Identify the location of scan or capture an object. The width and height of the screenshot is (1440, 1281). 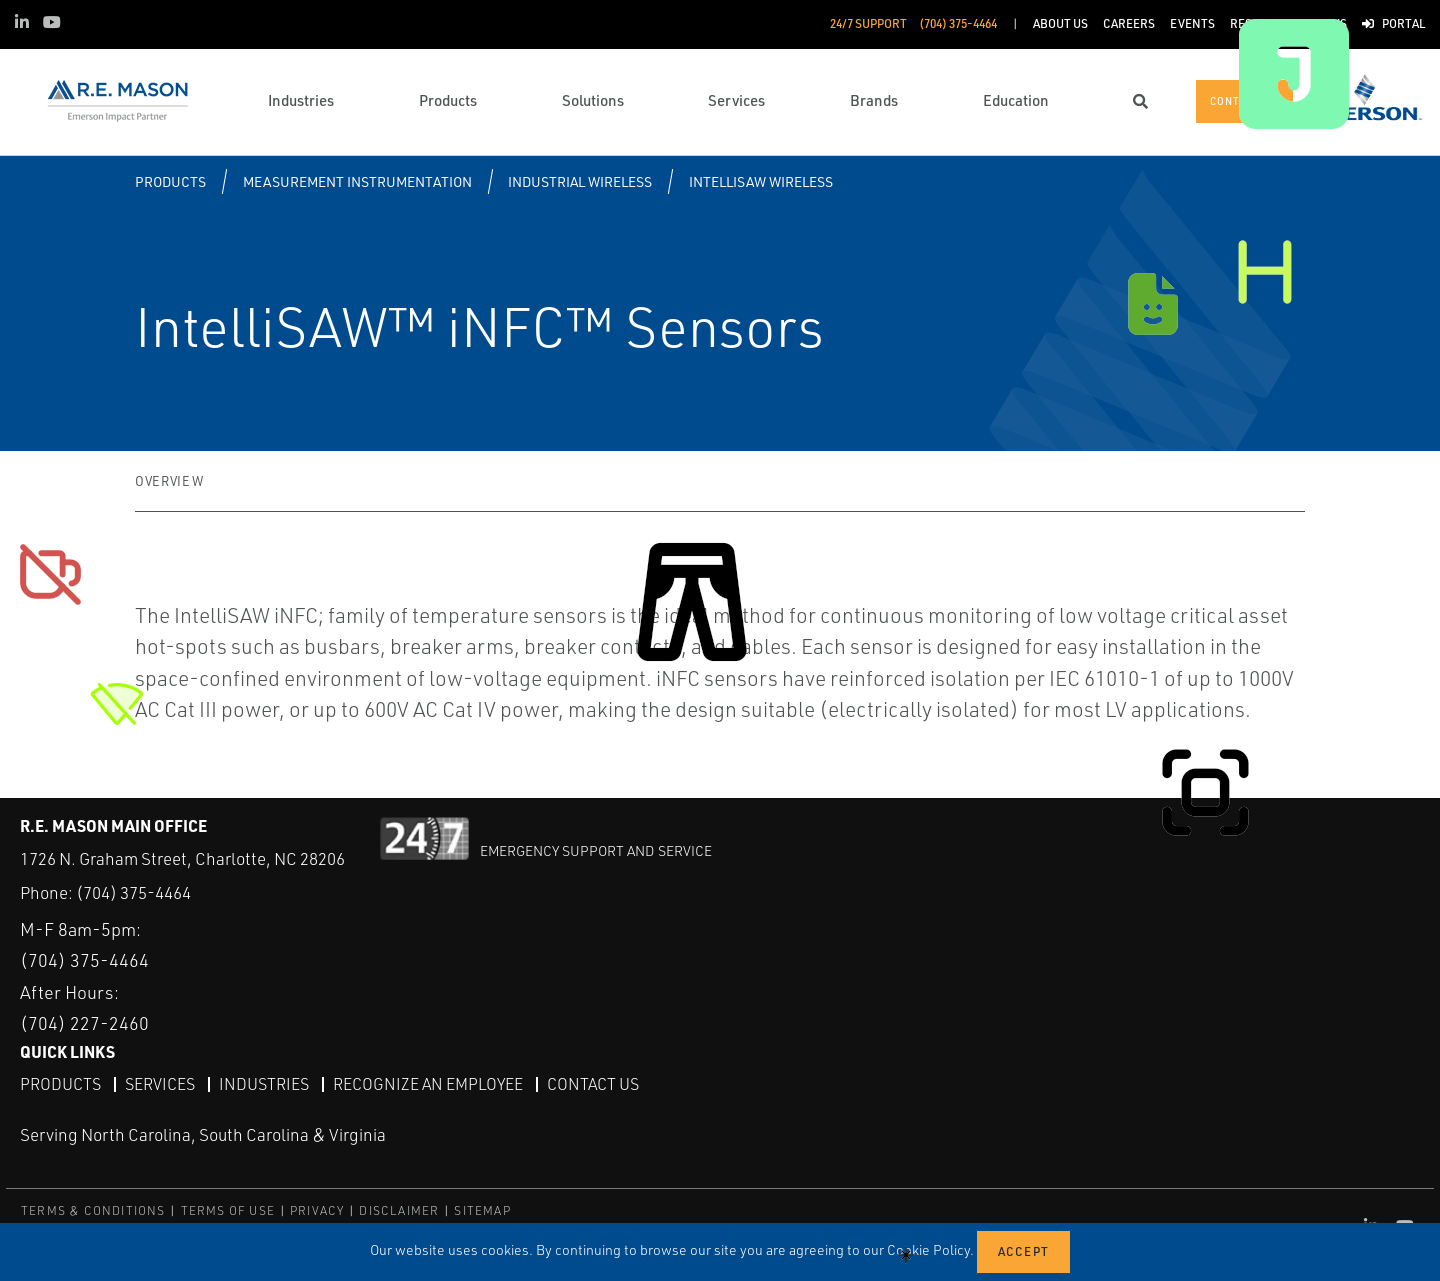
(1205, 792).